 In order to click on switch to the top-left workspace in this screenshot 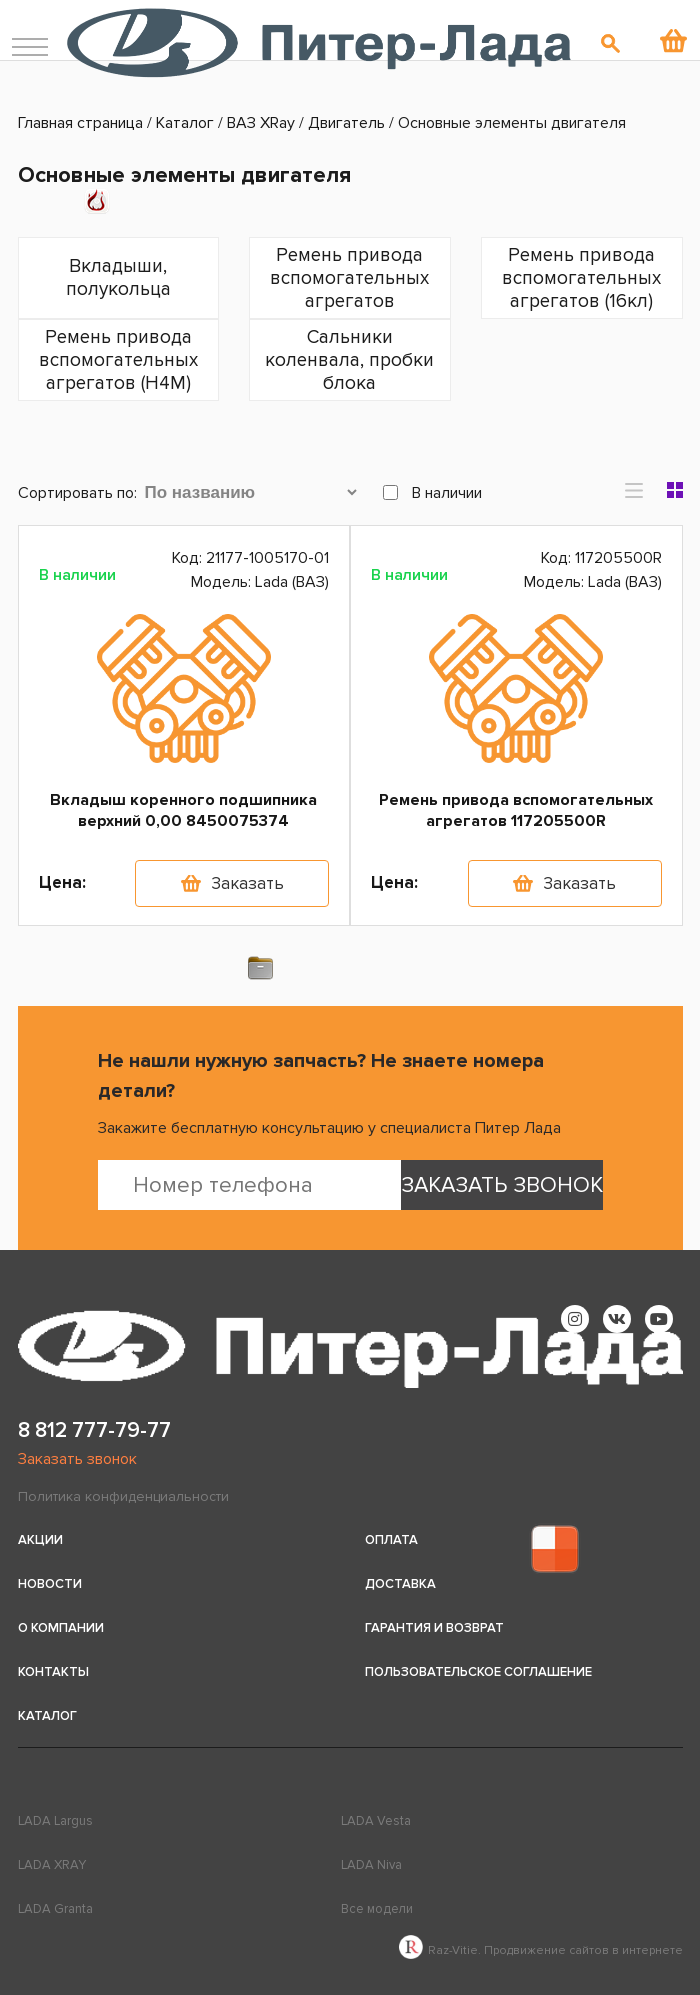, I will do `click(555, 1549)`.